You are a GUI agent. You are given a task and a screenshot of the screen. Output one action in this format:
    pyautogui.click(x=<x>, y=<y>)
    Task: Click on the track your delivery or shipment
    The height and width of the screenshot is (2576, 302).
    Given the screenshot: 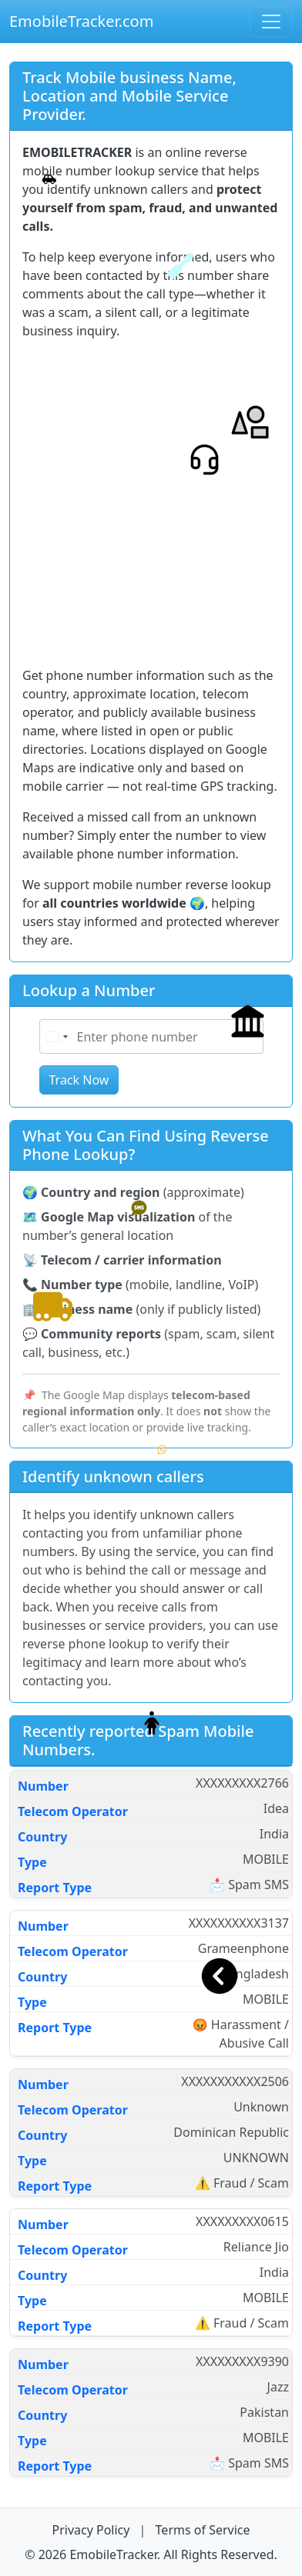 What is the action you would take?
    pyautogui.click(x=52, y=1305)
    